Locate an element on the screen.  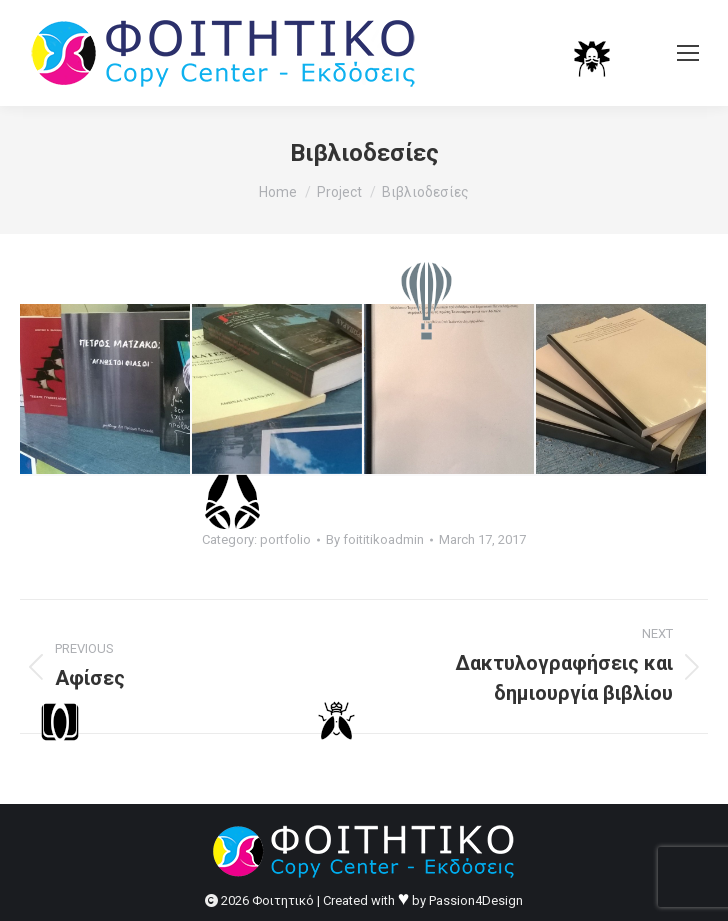
access travel or adventure features is located at coordinates (426, 300).